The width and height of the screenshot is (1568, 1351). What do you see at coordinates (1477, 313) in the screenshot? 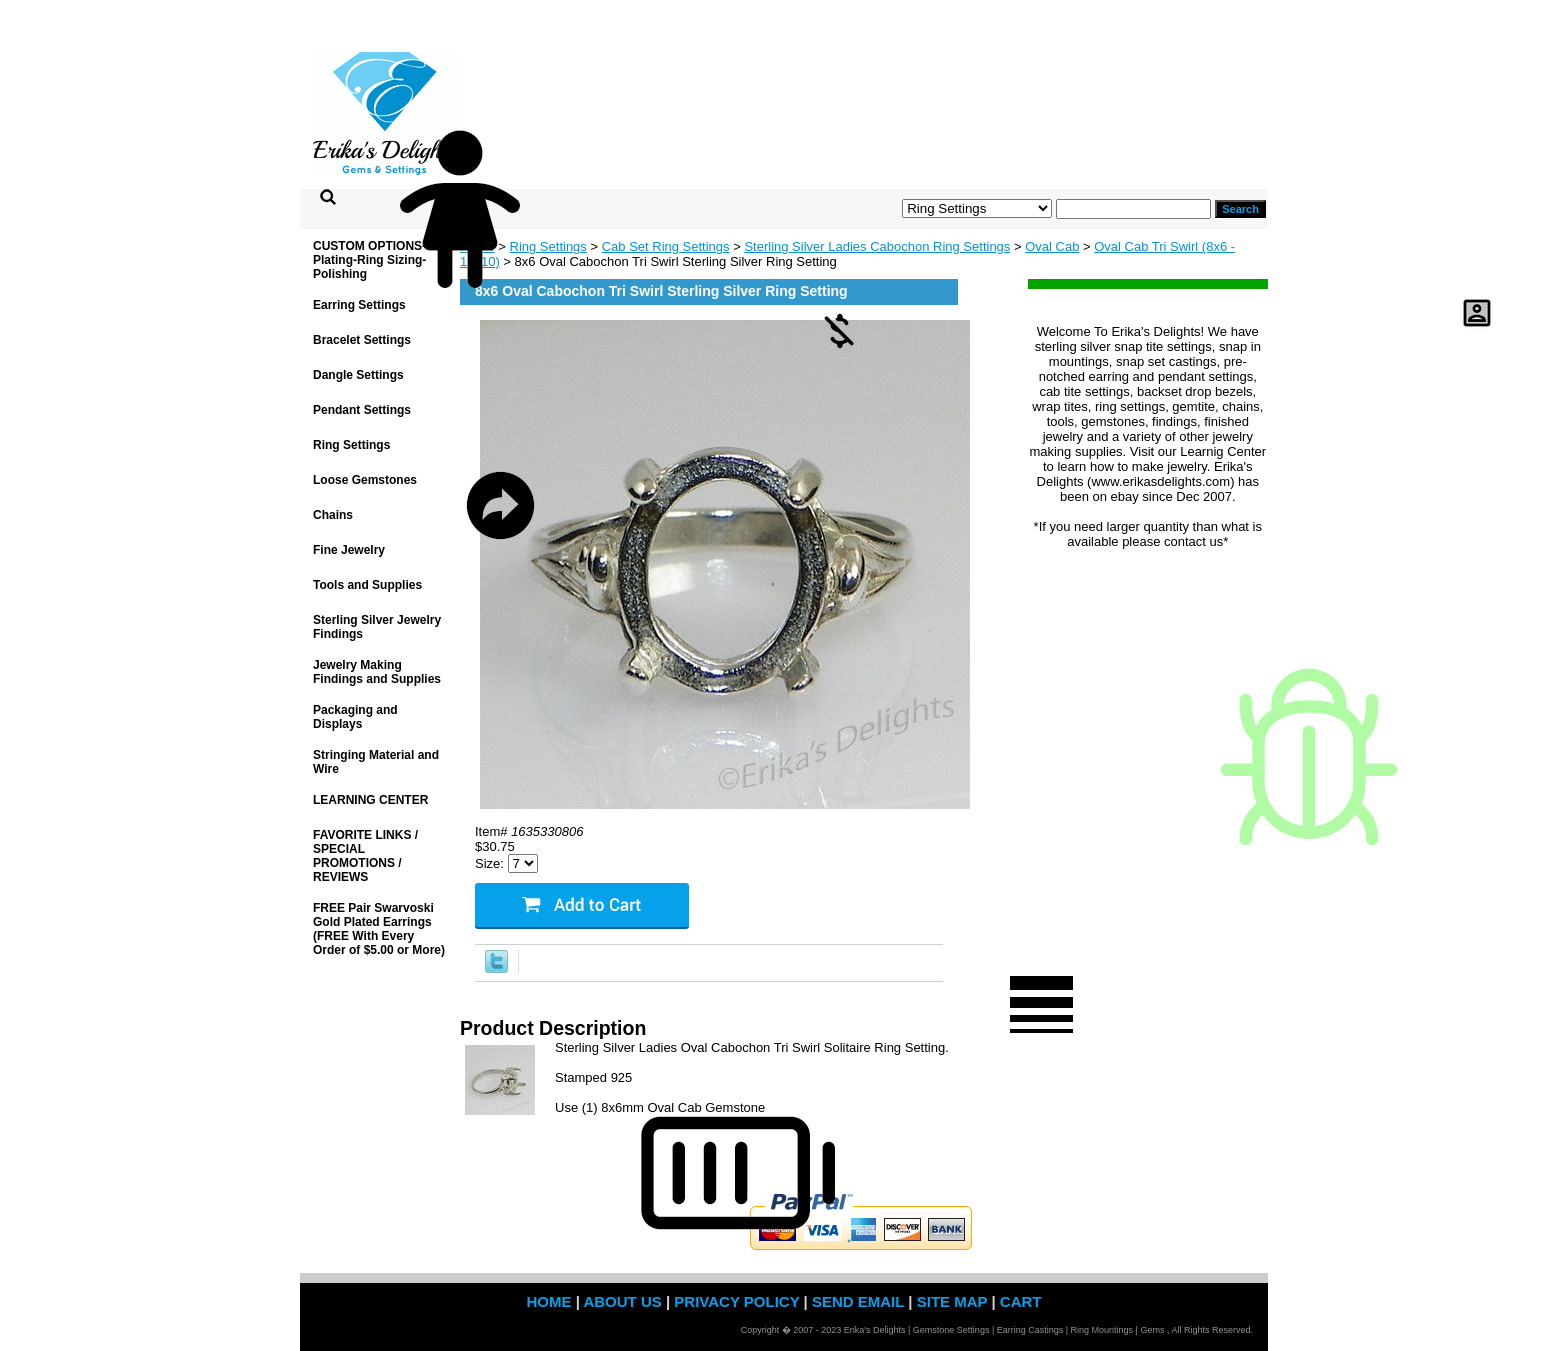
I see `switch to portrait orientation mode` at bounding box center [1477, 313].